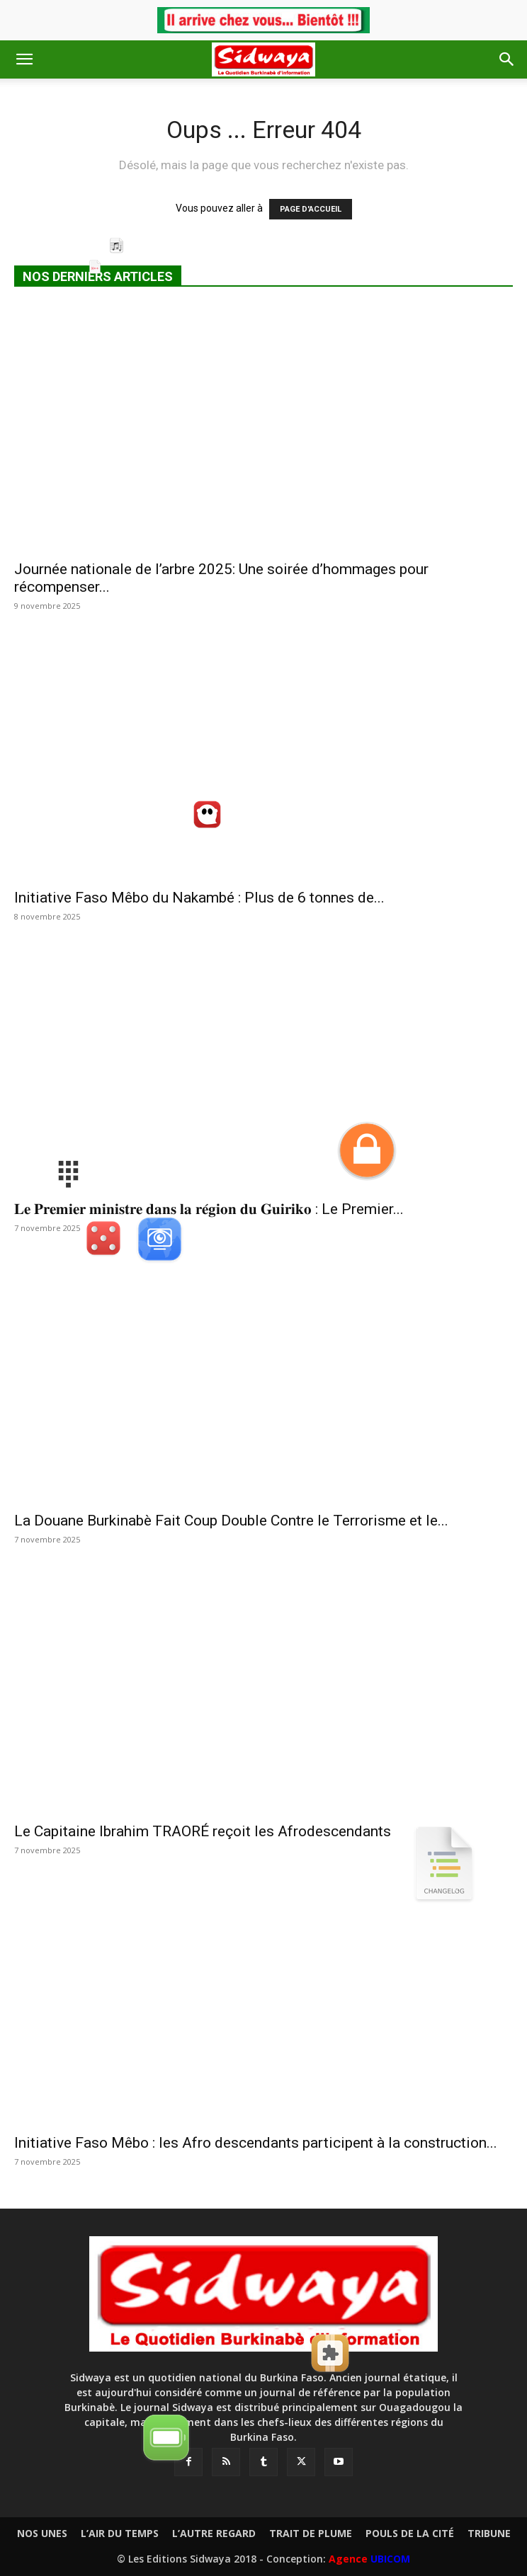  I want to click on a lilypond music notation file, so click(116, 245).